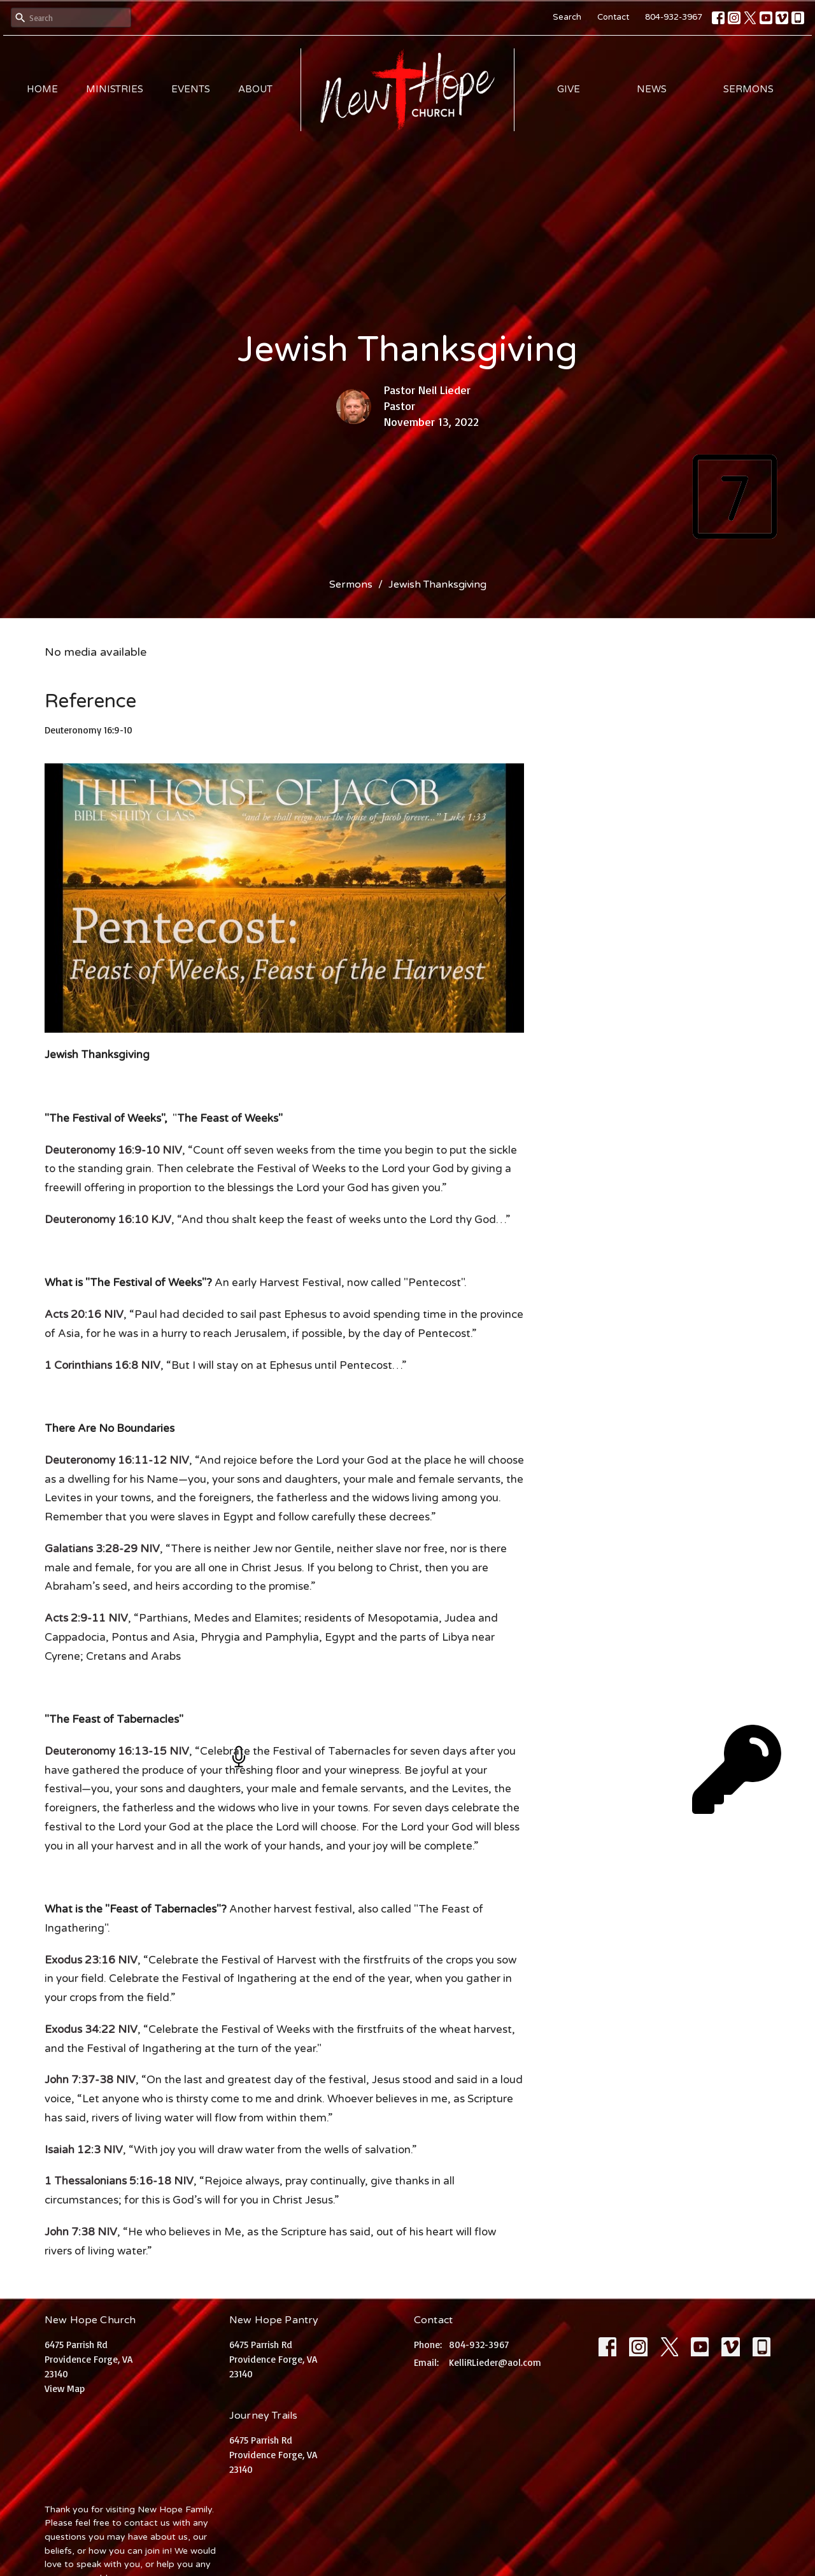 This screenshot has width=815, height=2576. I want to click on tap to record audio or voice message, so click(239, 1757).